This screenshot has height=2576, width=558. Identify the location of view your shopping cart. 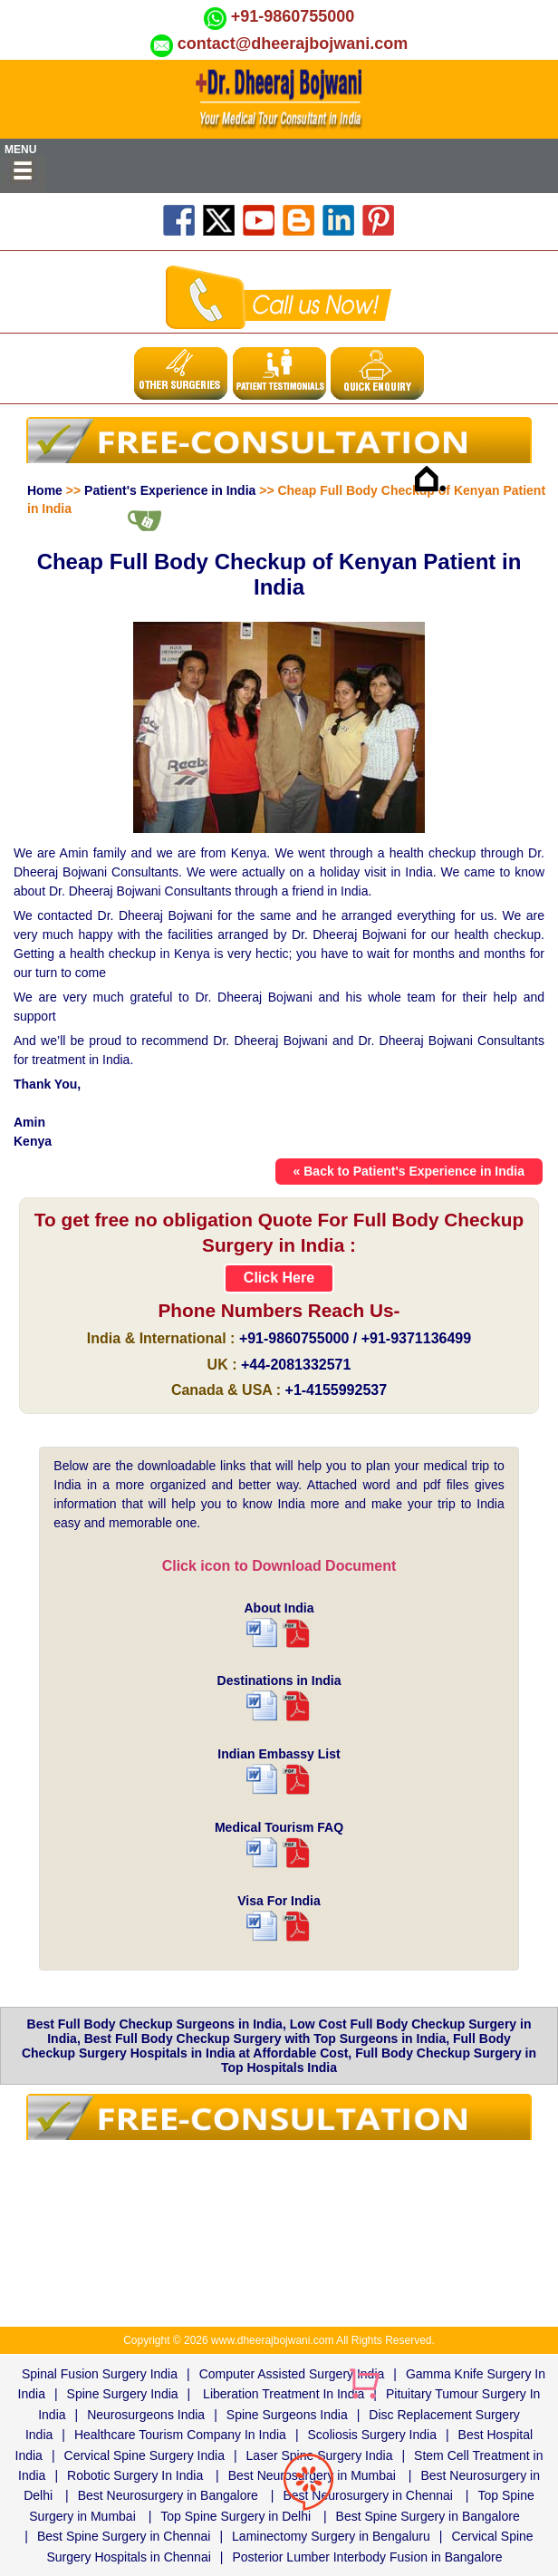
(364, 2383).